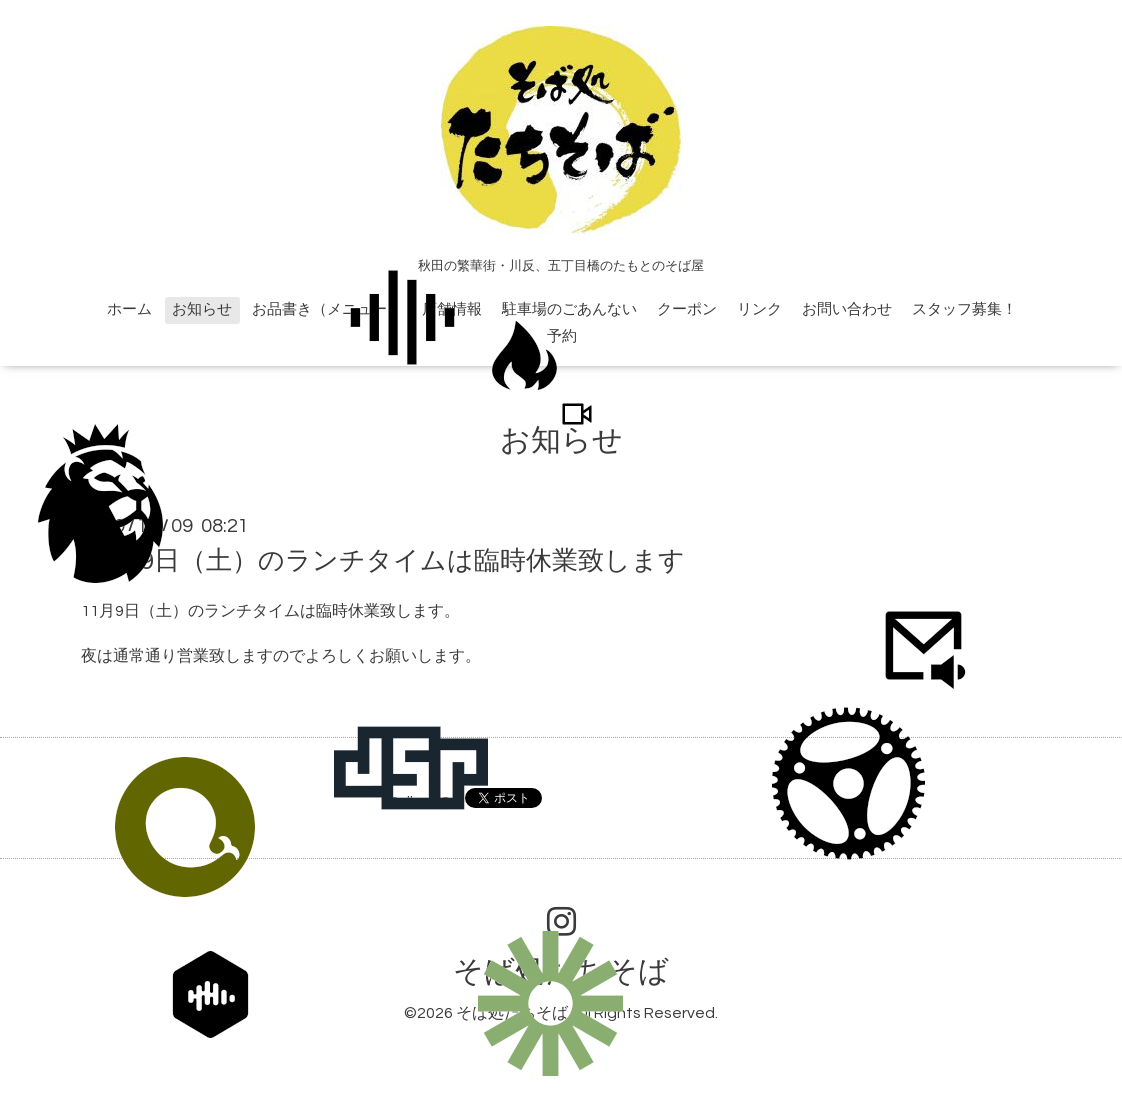 This screenshot has height=1098, width=1122. I want to click on fireship brand logo, so click(524, 355).